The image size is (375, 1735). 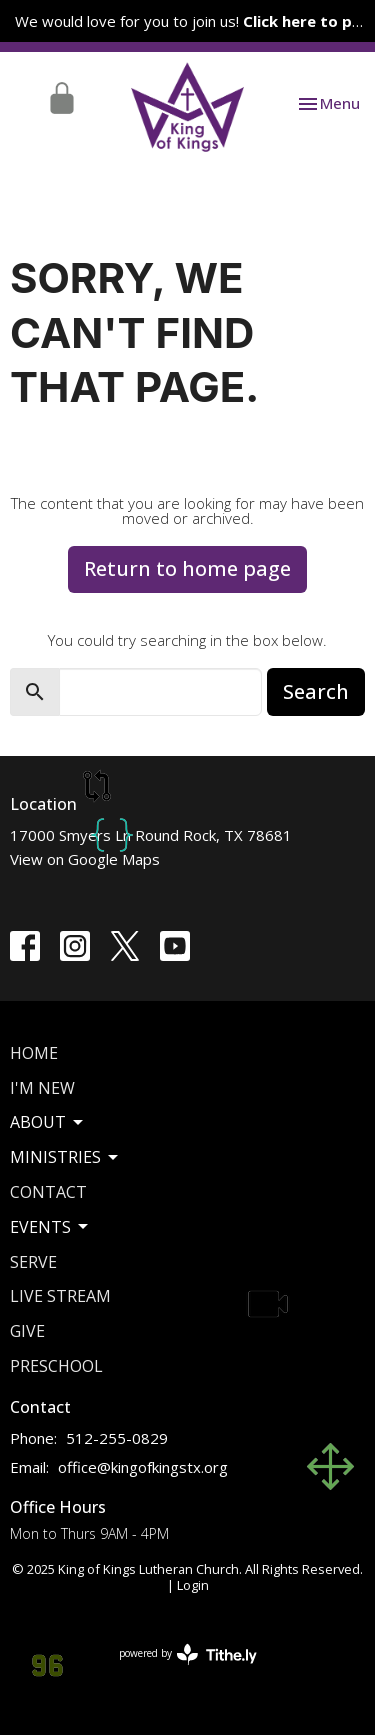 I want to click on displays the number 96 as a label or count indicator, so click(x=47, y=1665).